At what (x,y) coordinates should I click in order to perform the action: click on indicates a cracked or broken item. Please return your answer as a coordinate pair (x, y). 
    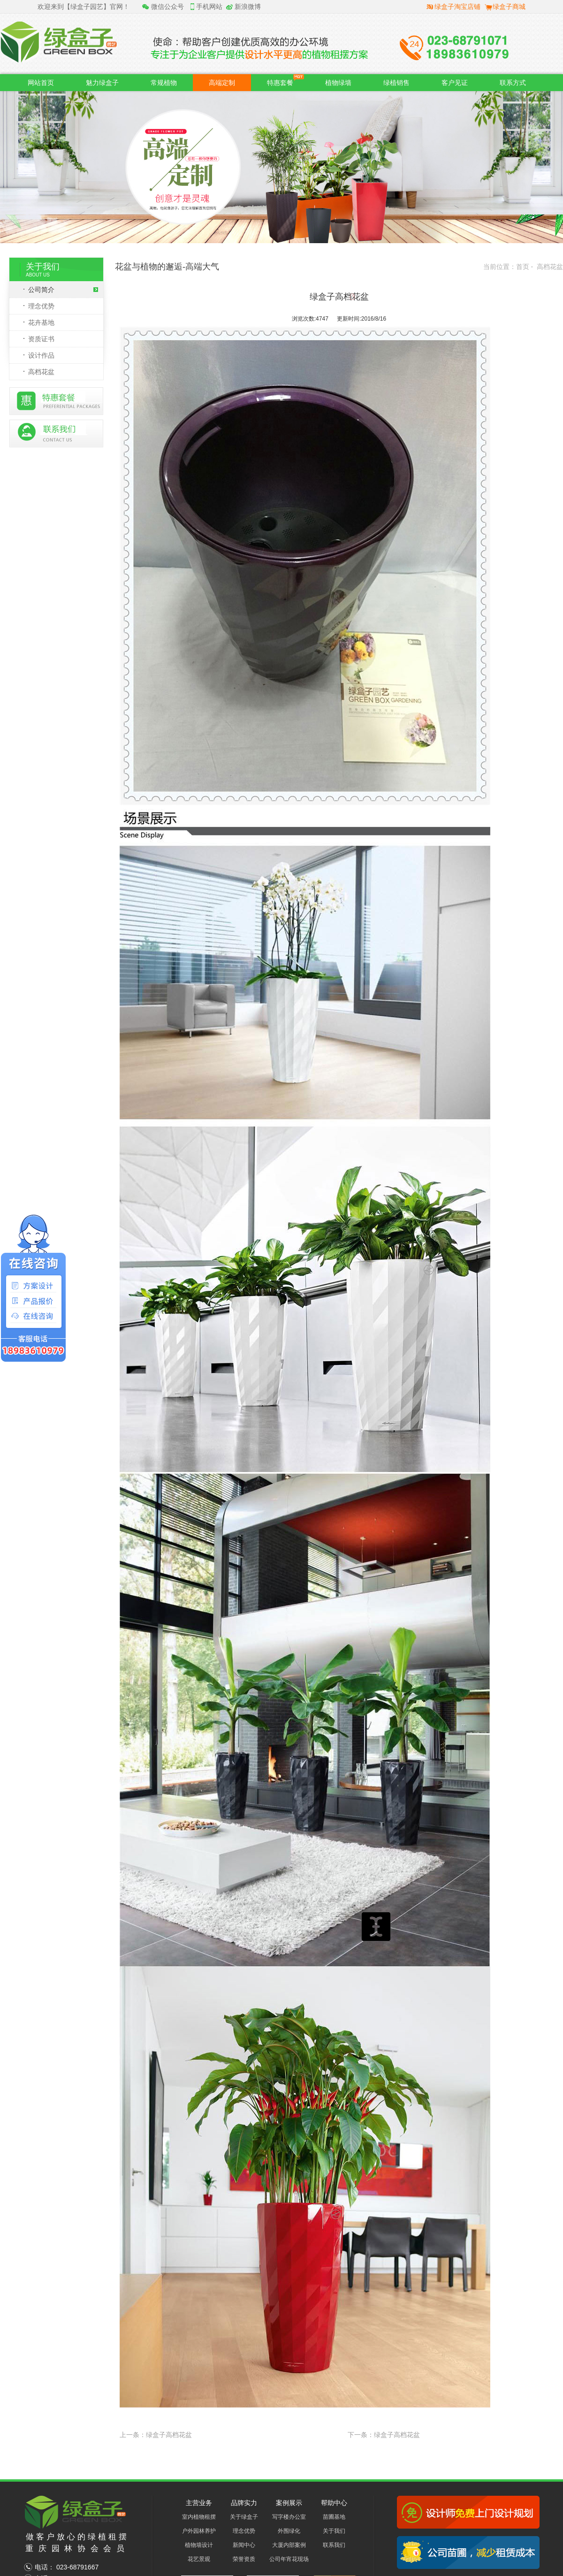
    Looking at the image, I should click on (352, 297).